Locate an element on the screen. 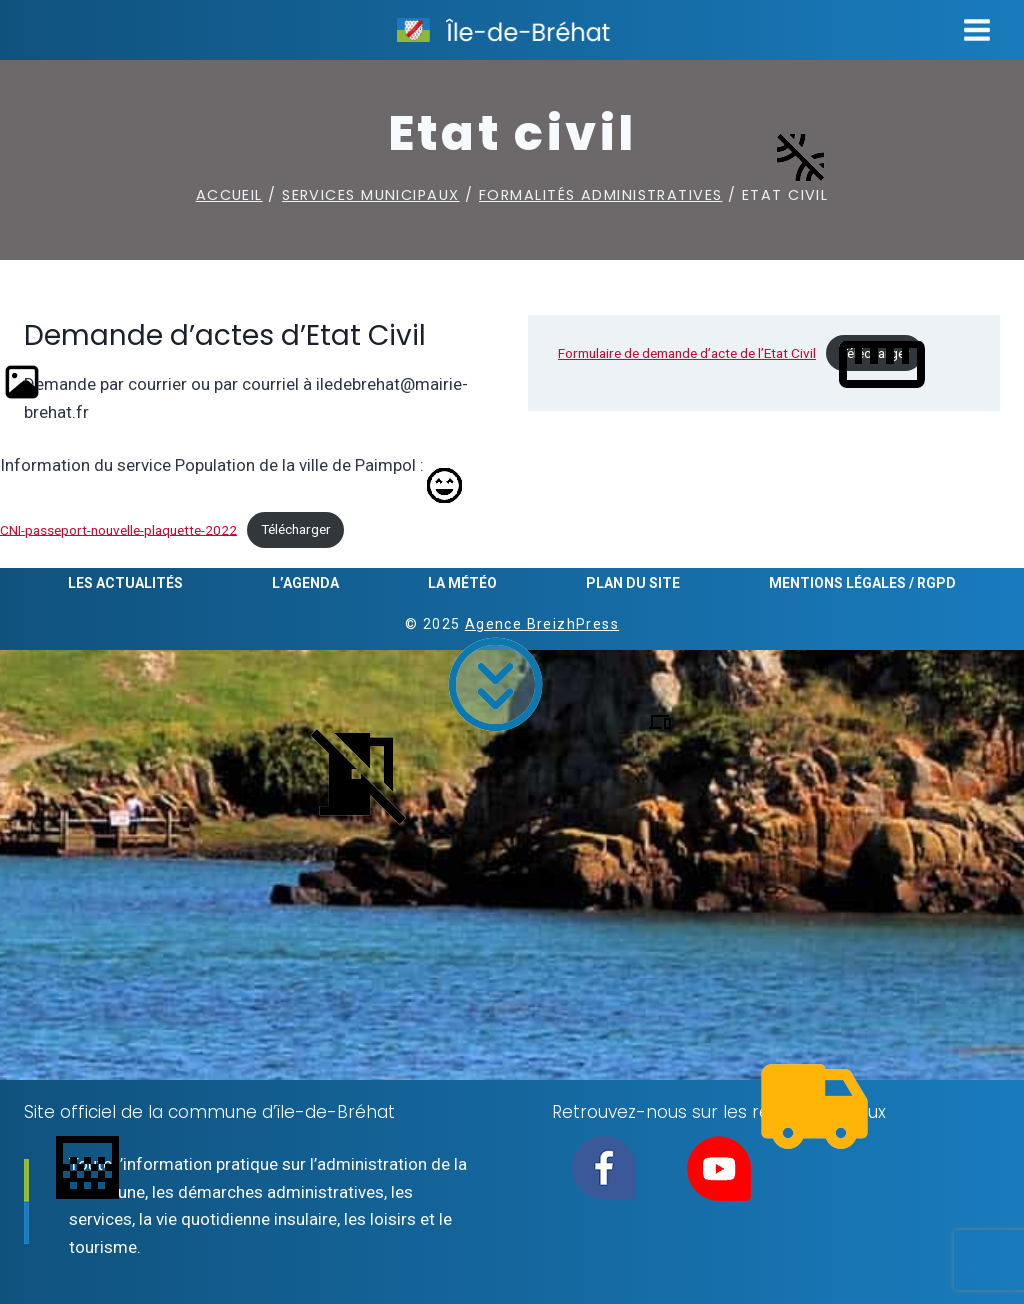 Image resolution: width=1024 pixels, height=1304 pixels. view photos or images is located at coordinates (22, 382).